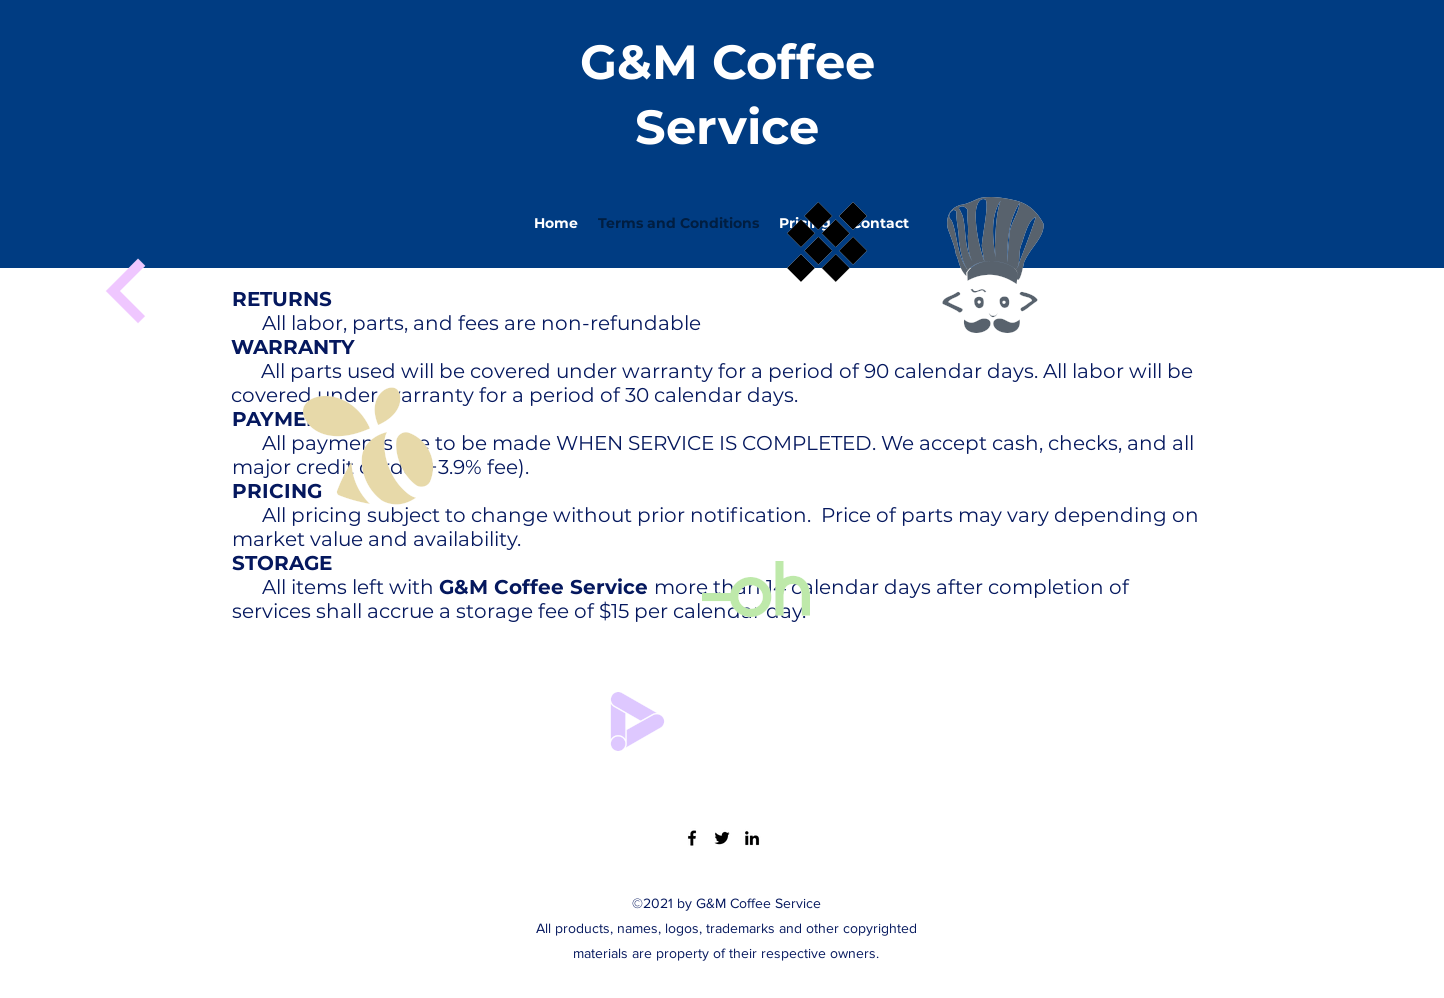 The width and height of the screenshot is (1444, 998). Describe the element at coordinates (827, 242) in the screenshot. I see `mingw-w64 compiler toolchain logo` at that location.